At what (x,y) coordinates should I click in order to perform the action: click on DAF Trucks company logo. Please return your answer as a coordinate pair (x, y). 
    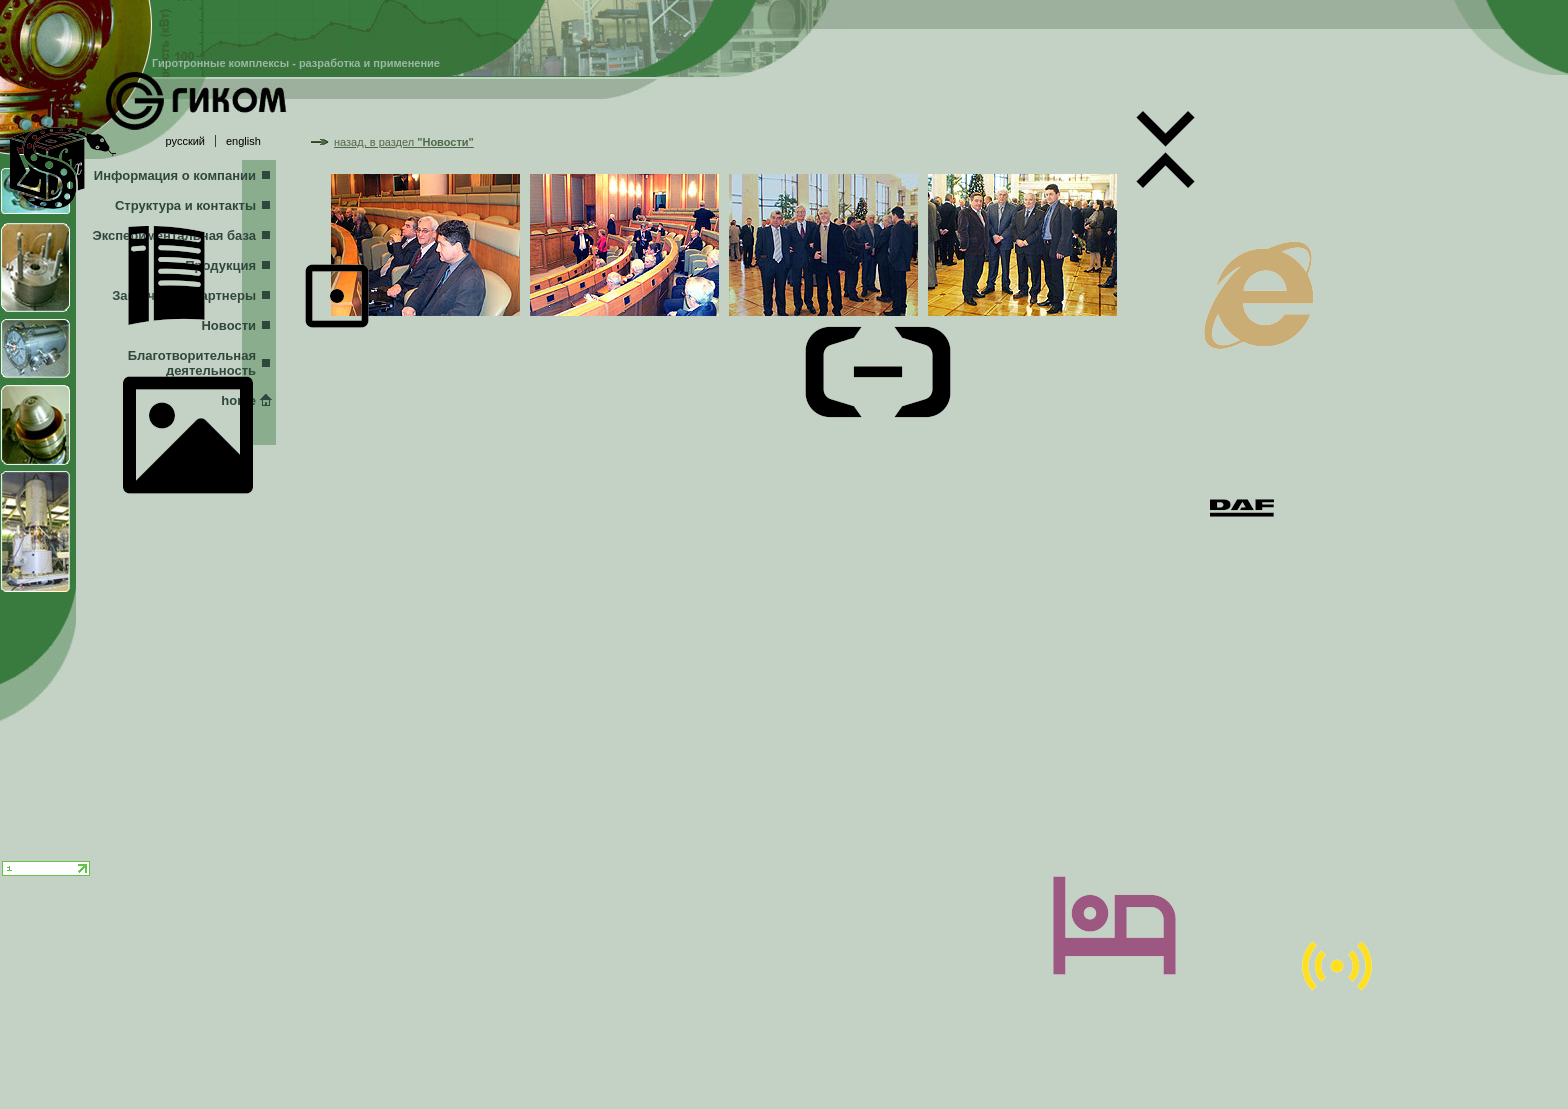
    Looking at the image, I should click on (1242, 508).